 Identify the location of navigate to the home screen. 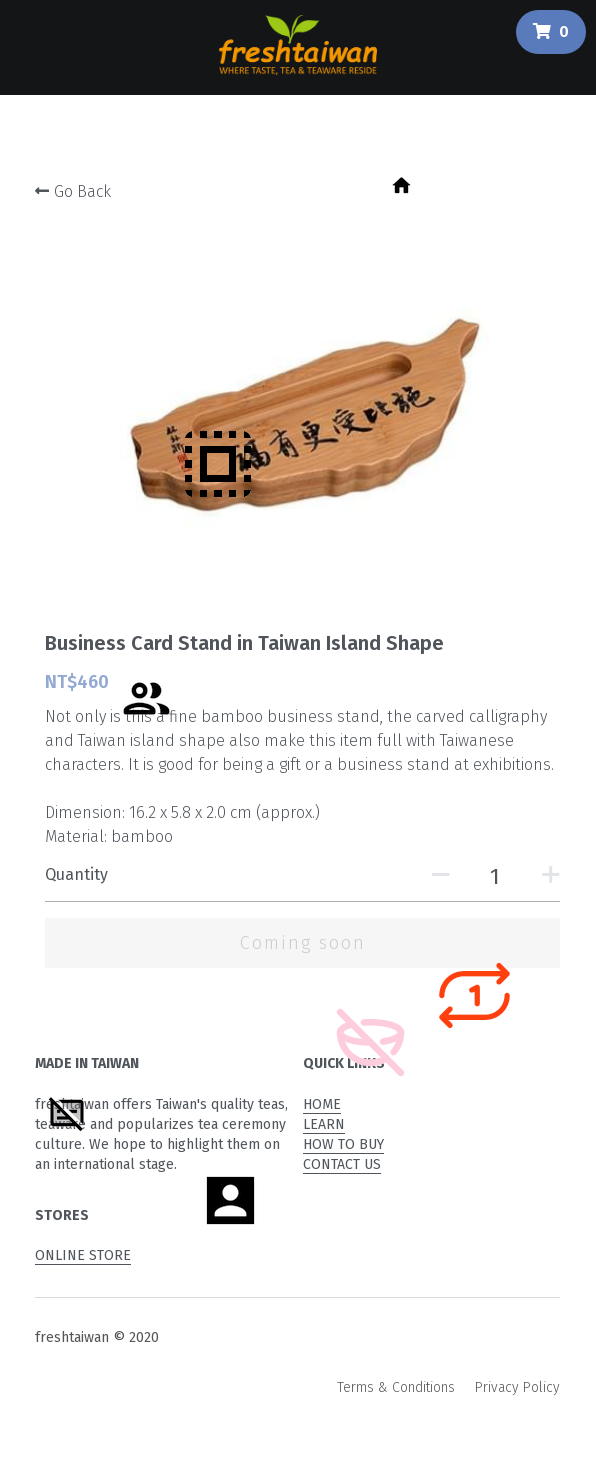
(401, 185).